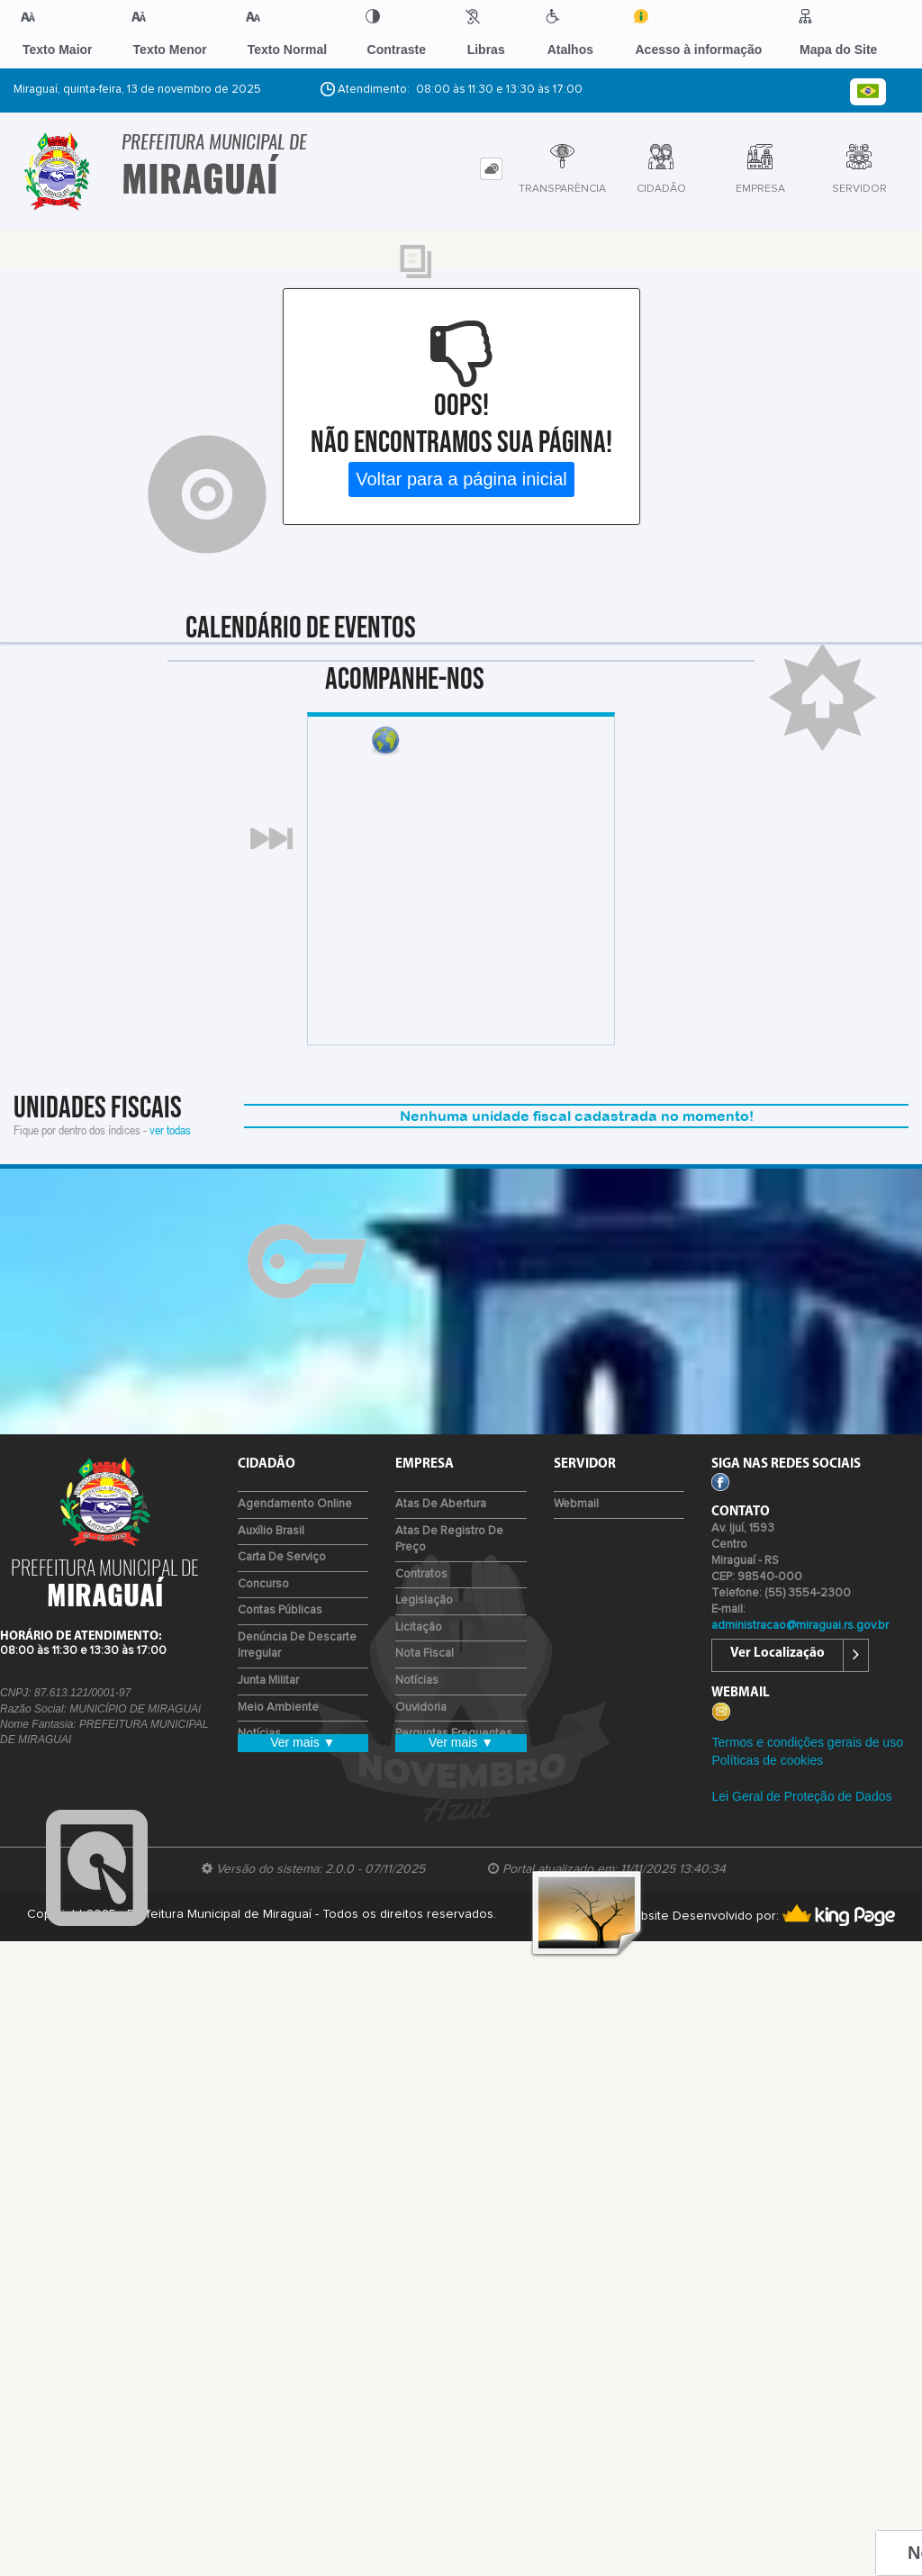 The image size is (922, 2576). I want to click on indicates a blu-ray disc or BD media, so click(207, 494).